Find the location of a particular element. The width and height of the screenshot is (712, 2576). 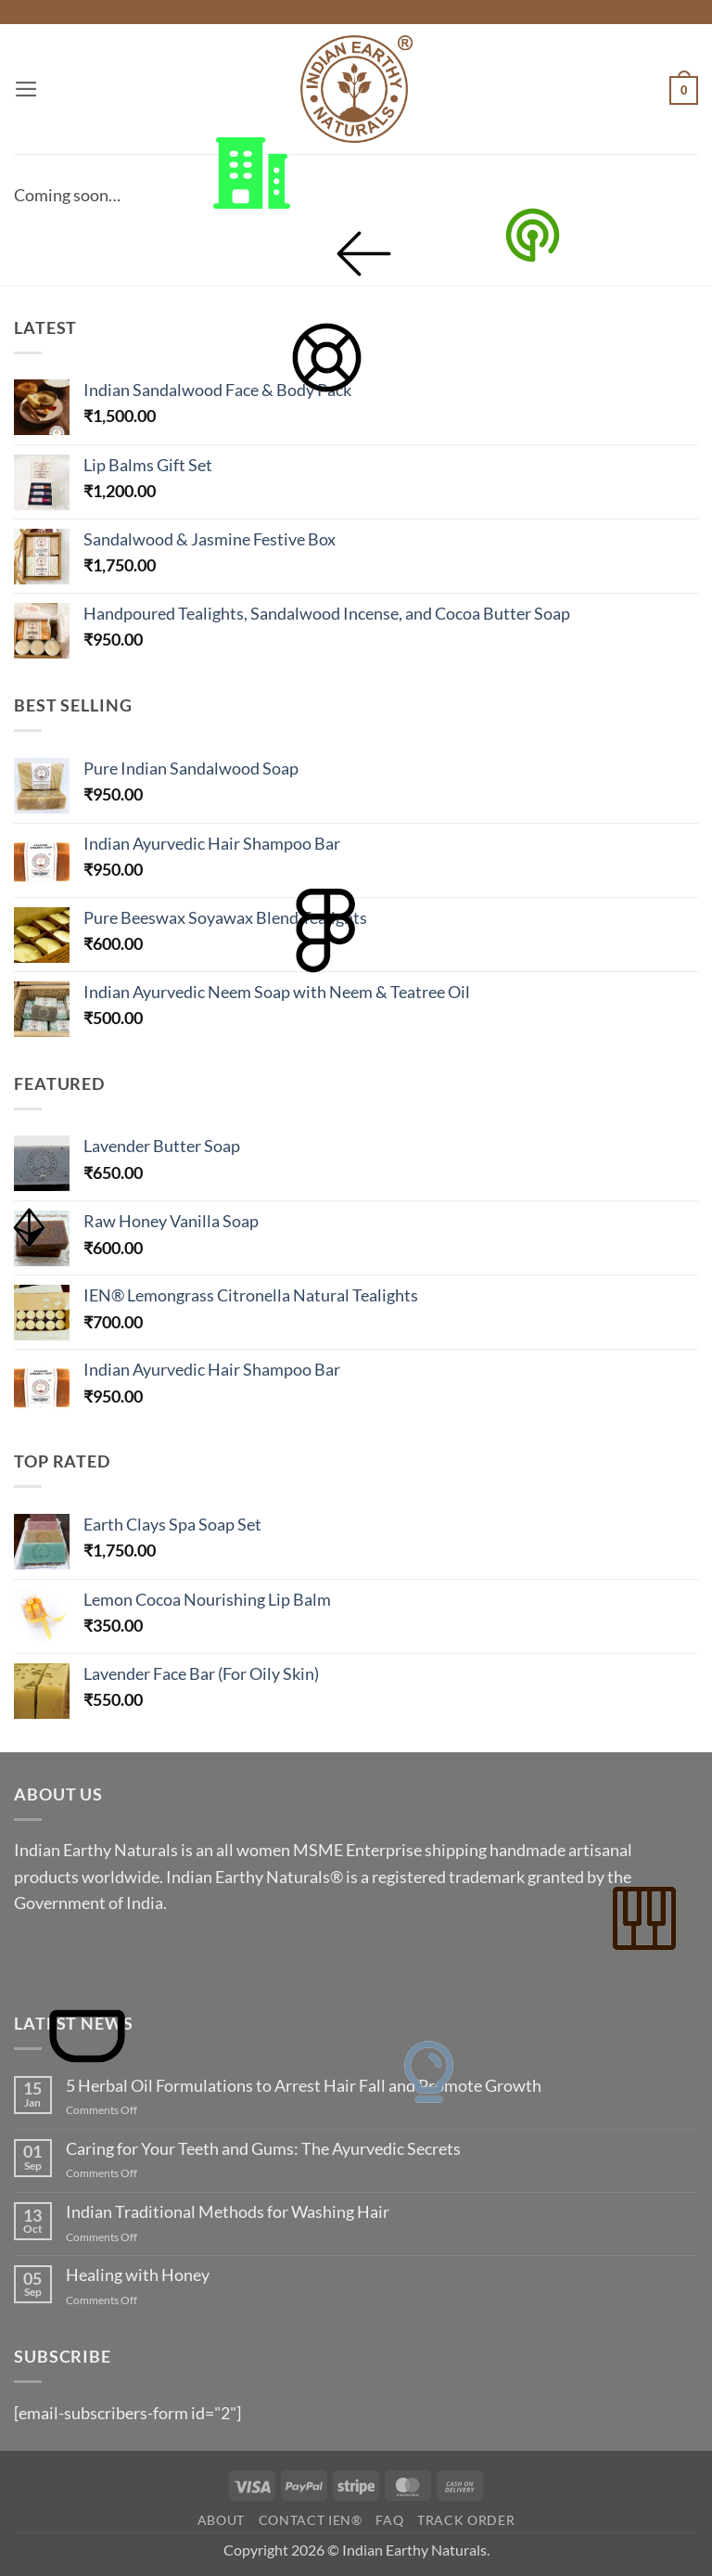

container or card element with rounded bottom corners is located at coordinates (87, 2036).